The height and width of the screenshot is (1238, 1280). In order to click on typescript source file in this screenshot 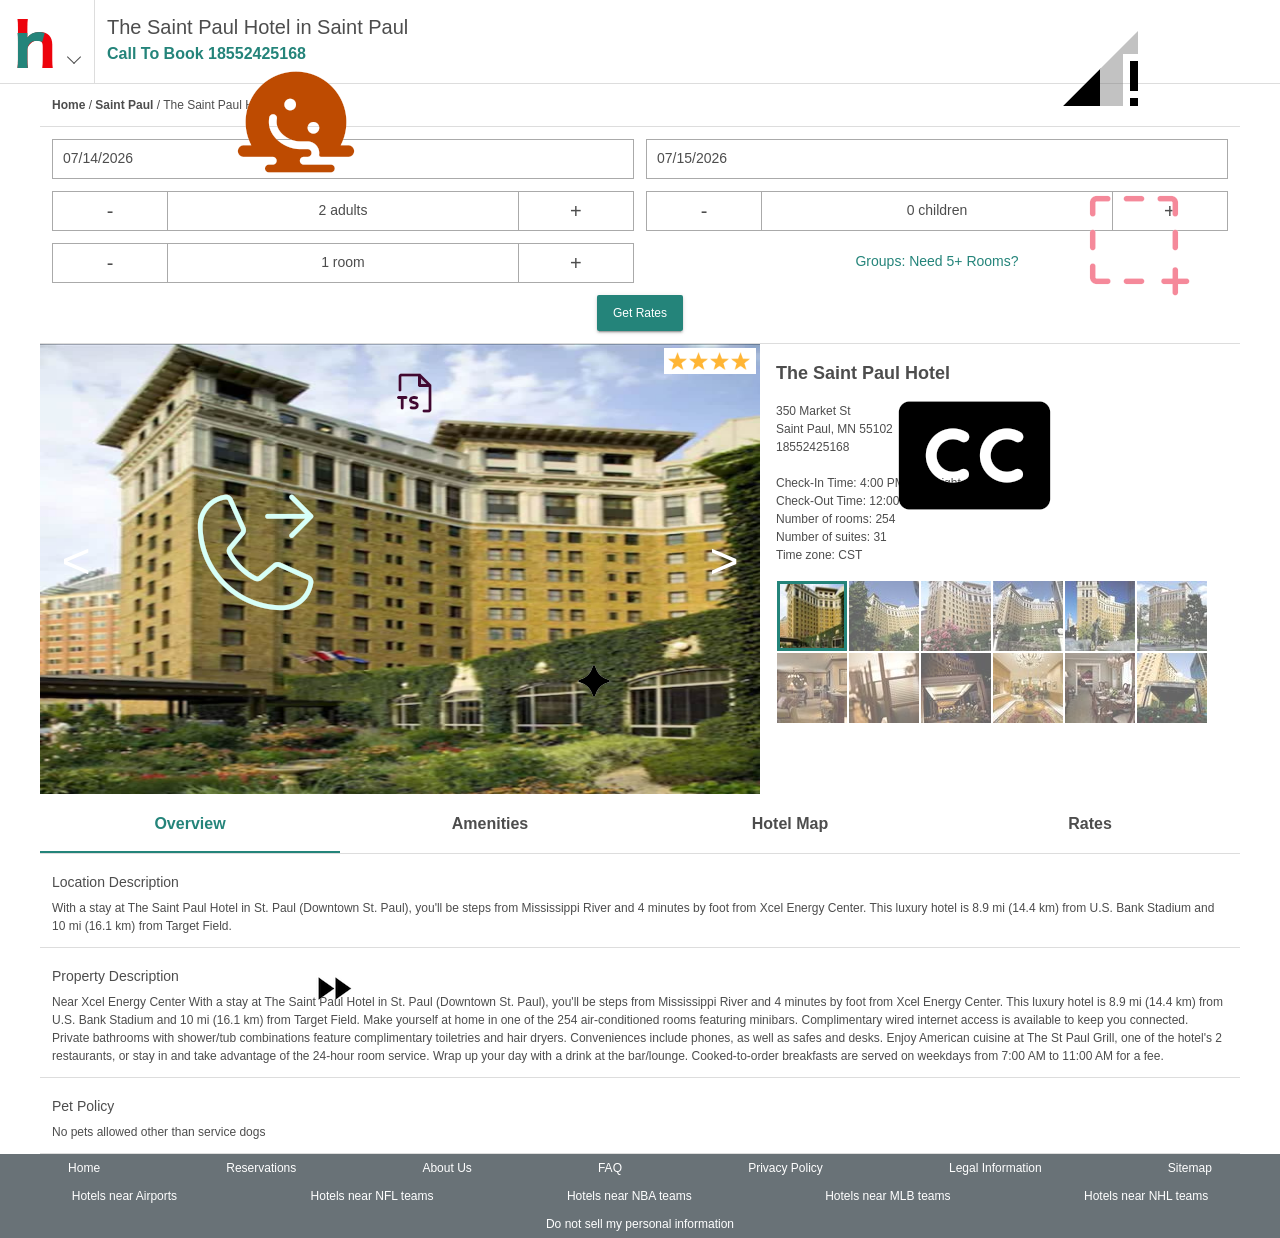, I will do `click(415, 393)`.